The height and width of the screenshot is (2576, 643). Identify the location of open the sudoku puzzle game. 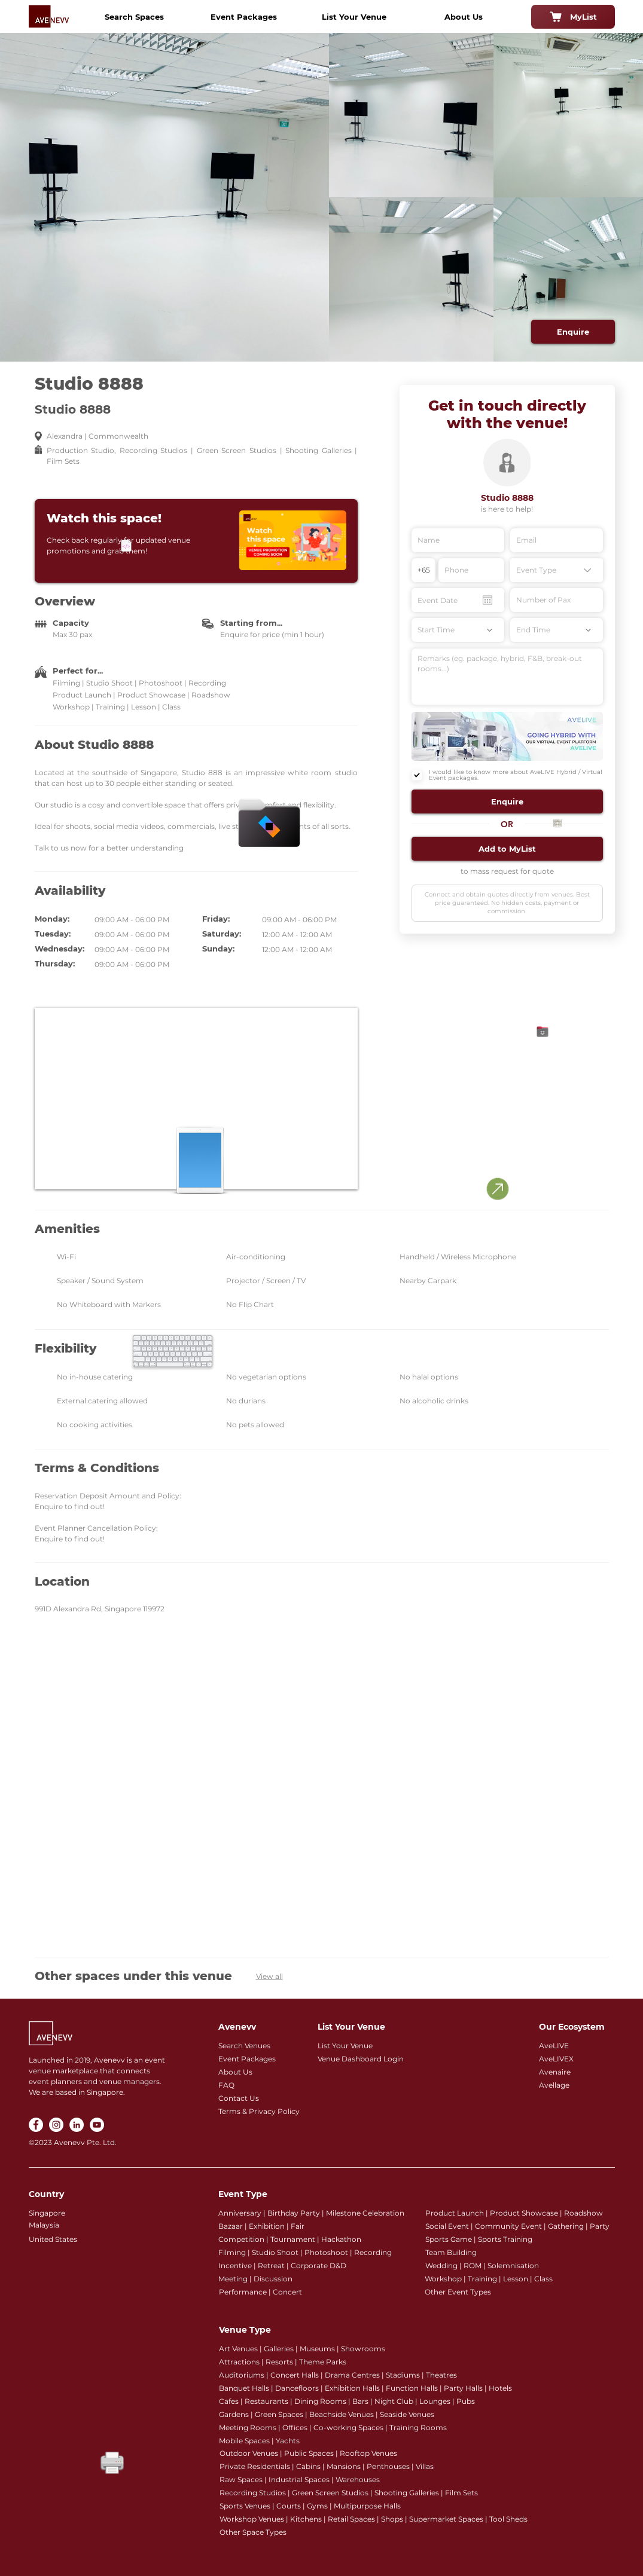
(557, 823).